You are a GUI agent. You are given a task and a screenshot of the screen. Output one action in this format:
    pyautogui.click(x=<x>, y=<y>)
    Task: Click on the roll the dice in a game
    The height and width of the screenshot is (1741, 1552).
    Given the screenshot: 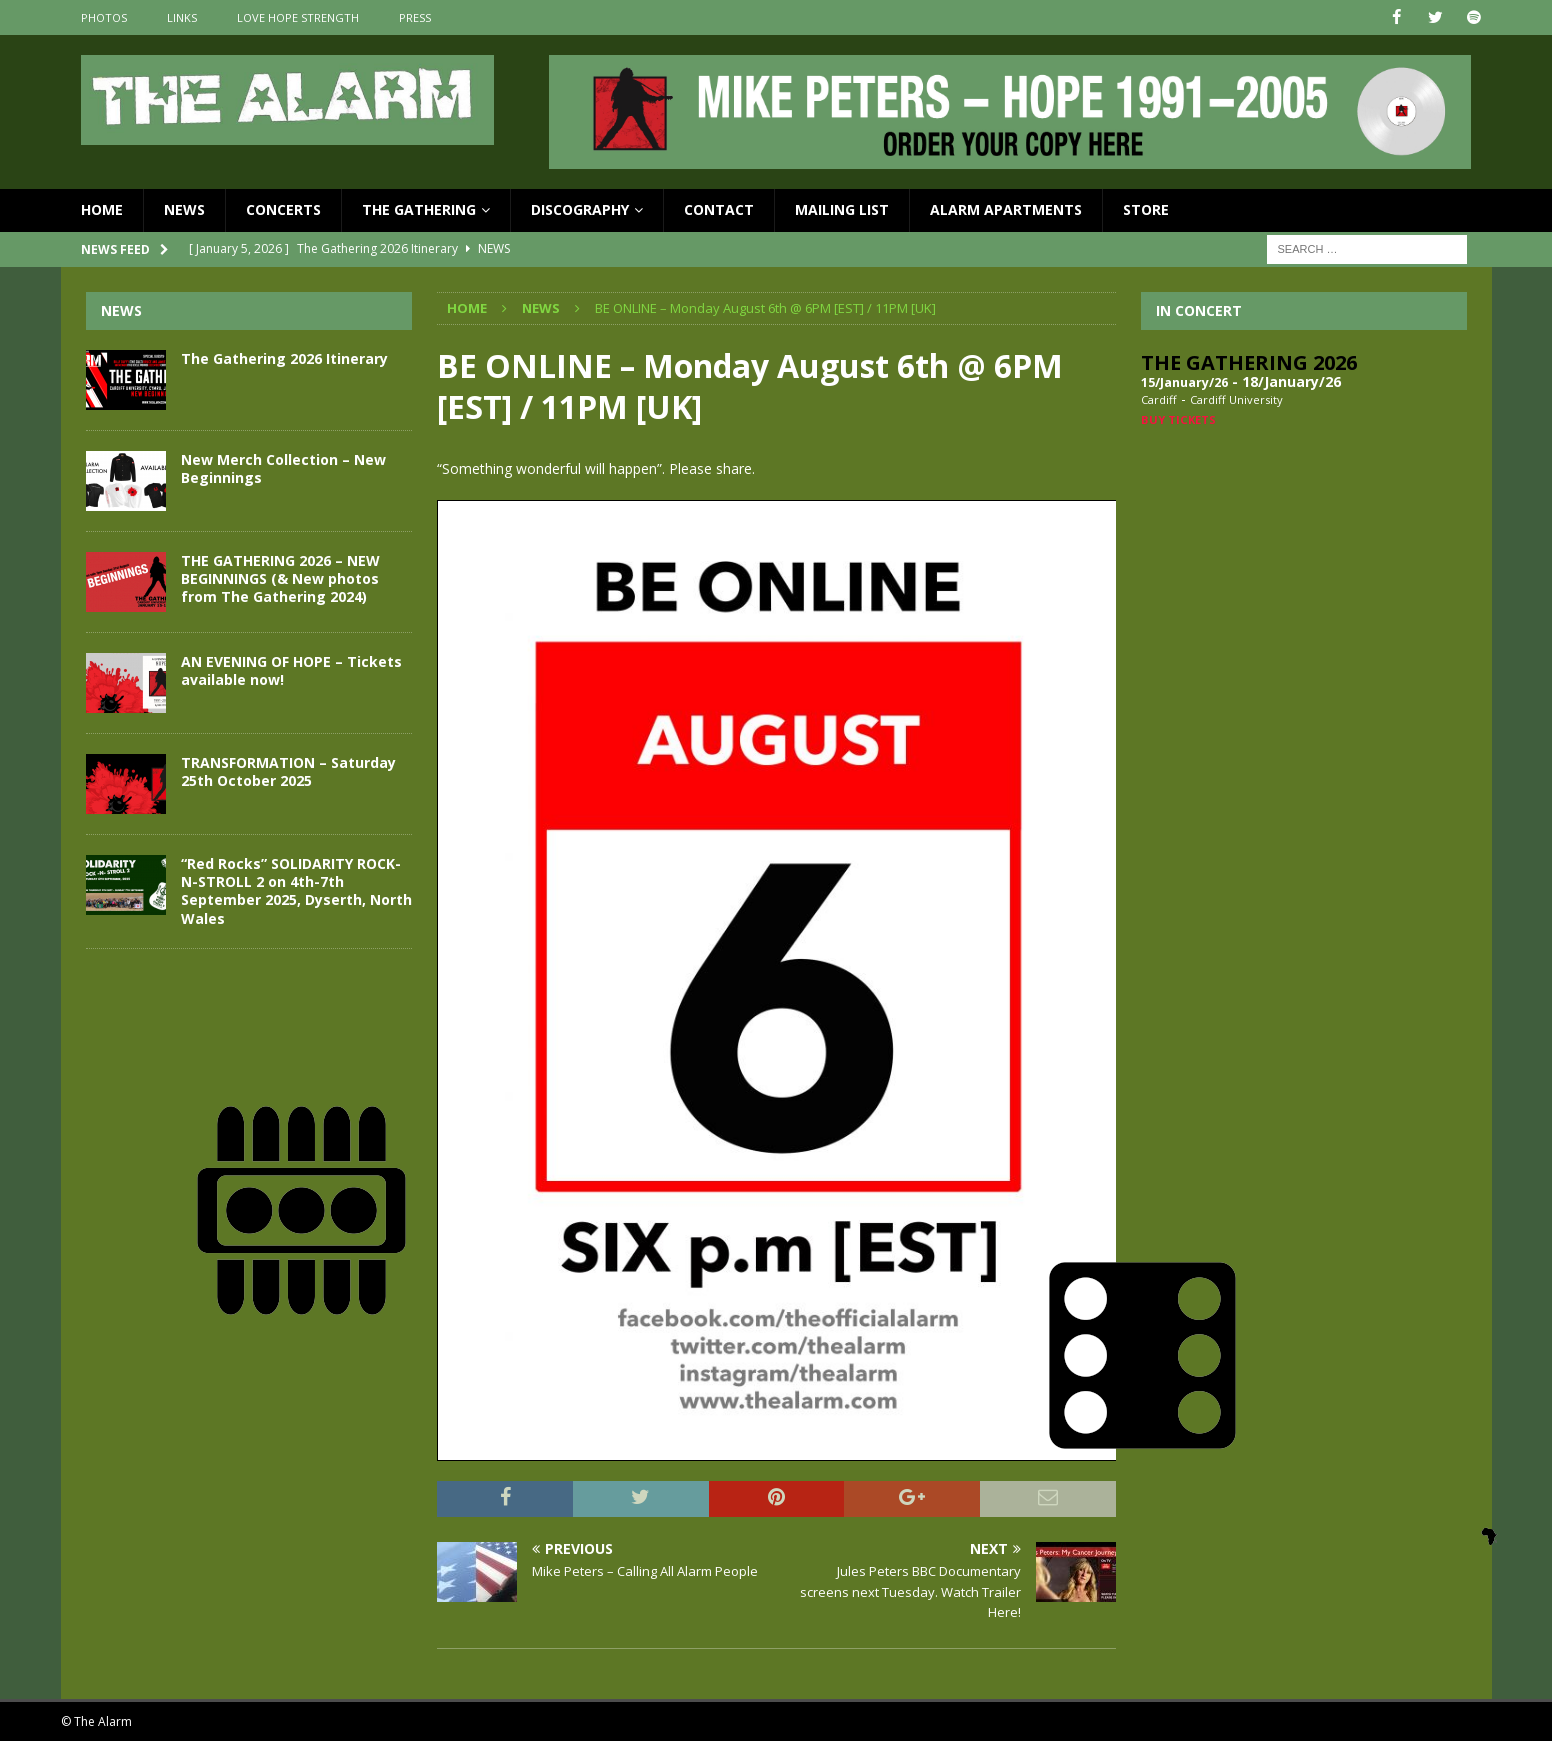 What is the action you would take?
    pyautogui.click(x=1142, y=1355)
    